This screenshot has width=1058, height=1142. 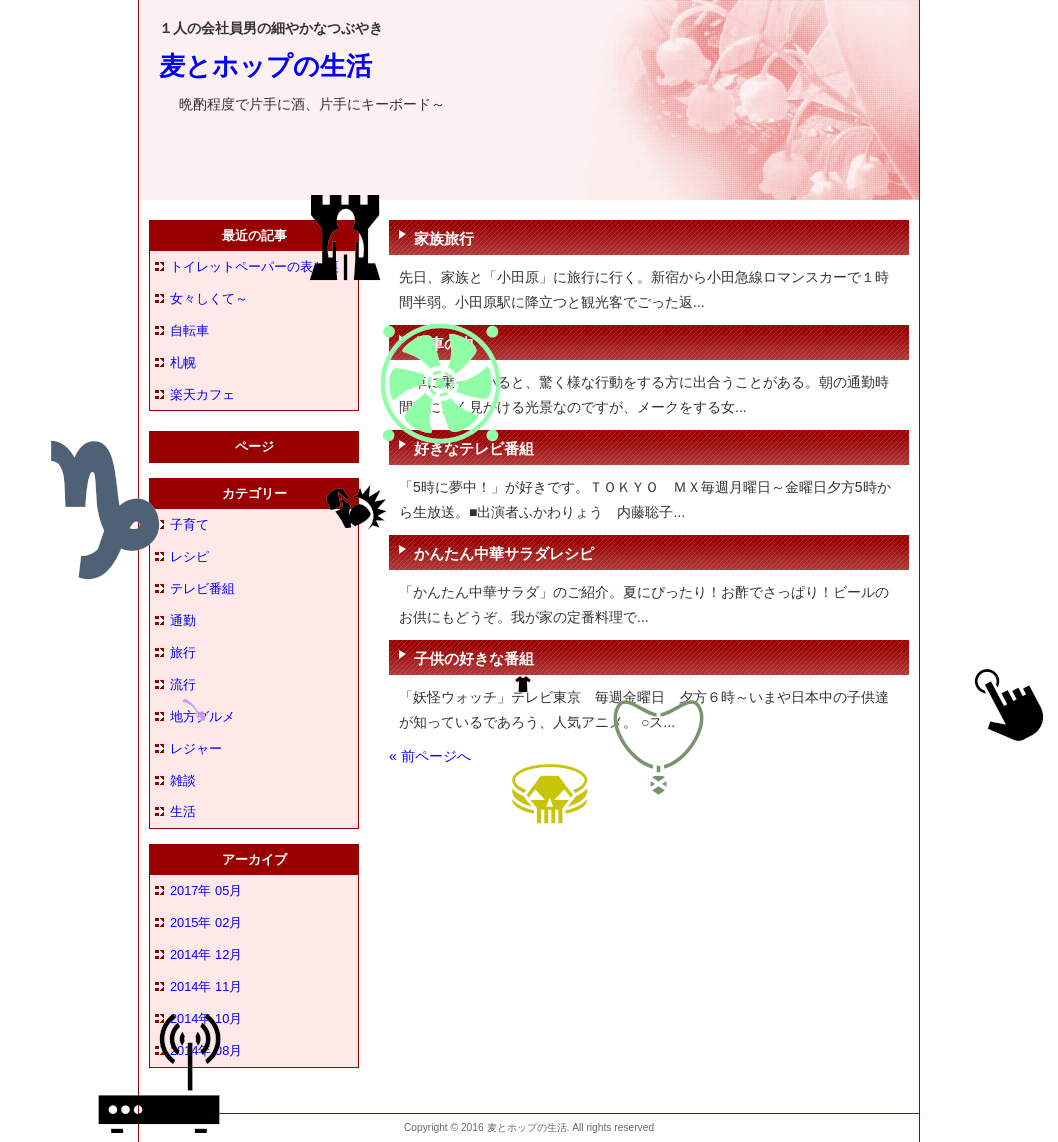 I want to click on browse clothing or apparel items, so click(x=523, y=684).